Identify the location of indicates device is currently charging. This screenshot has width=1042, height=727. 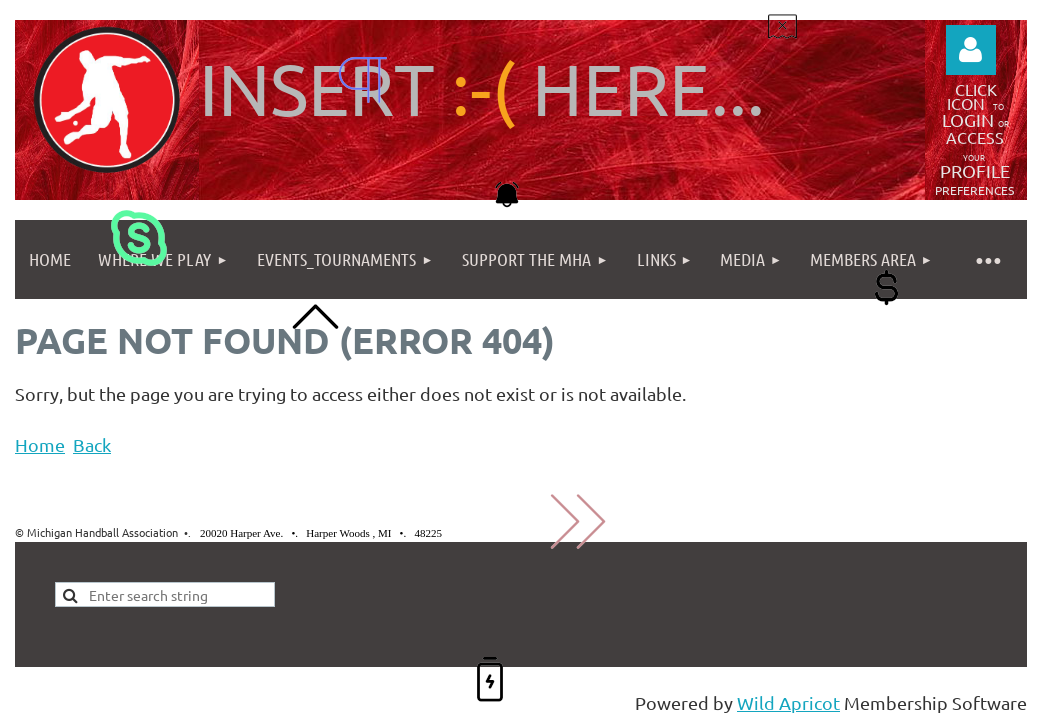
(490, 680).